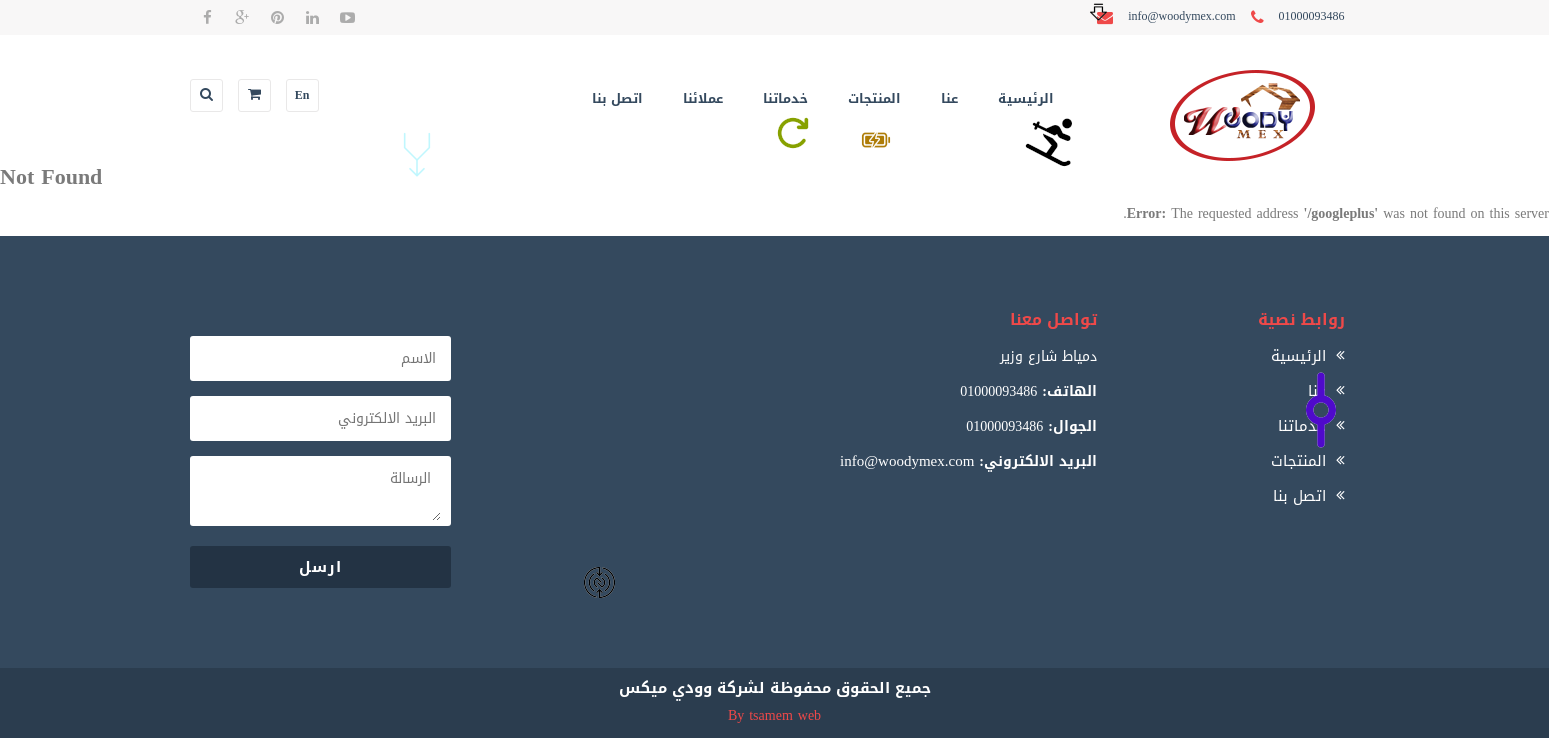 This screenshot has width=1549, height=738. I want to click on filter or browse skiing activities, so click(1051, 141).